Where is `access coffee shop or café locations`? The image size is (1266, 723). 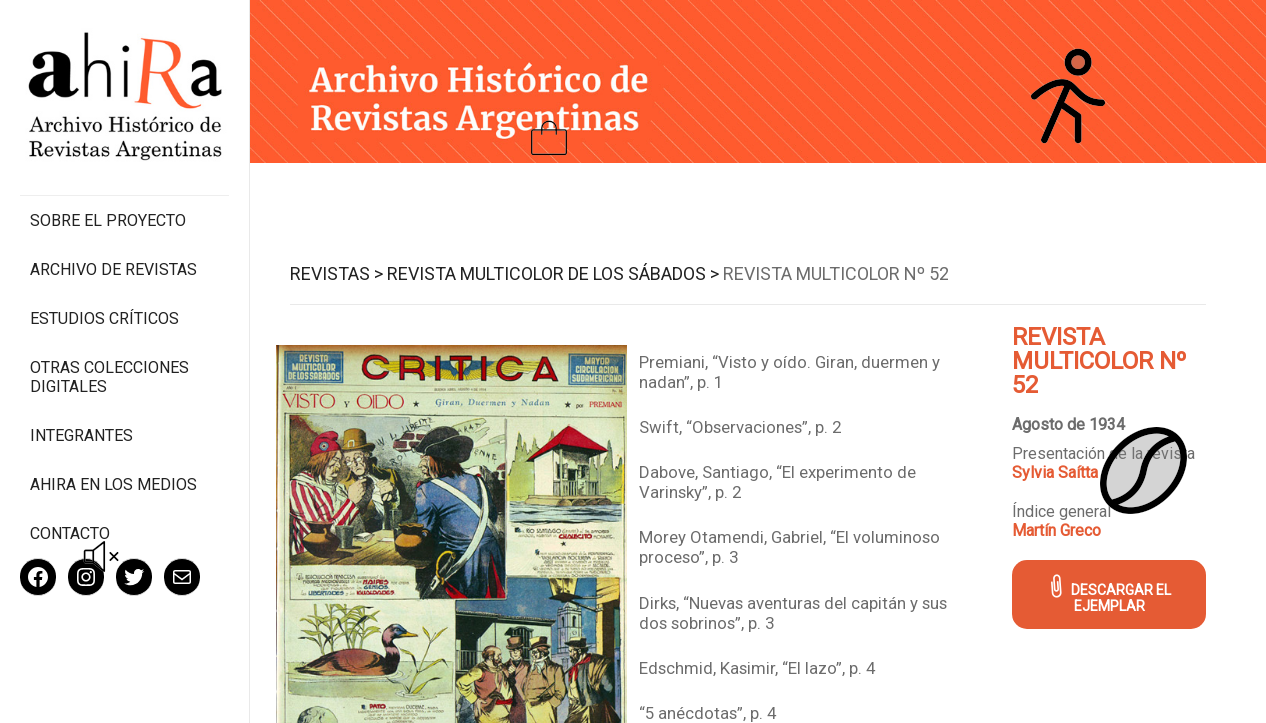 access coffee shop or café locations is located at coordinates (1143, 470).